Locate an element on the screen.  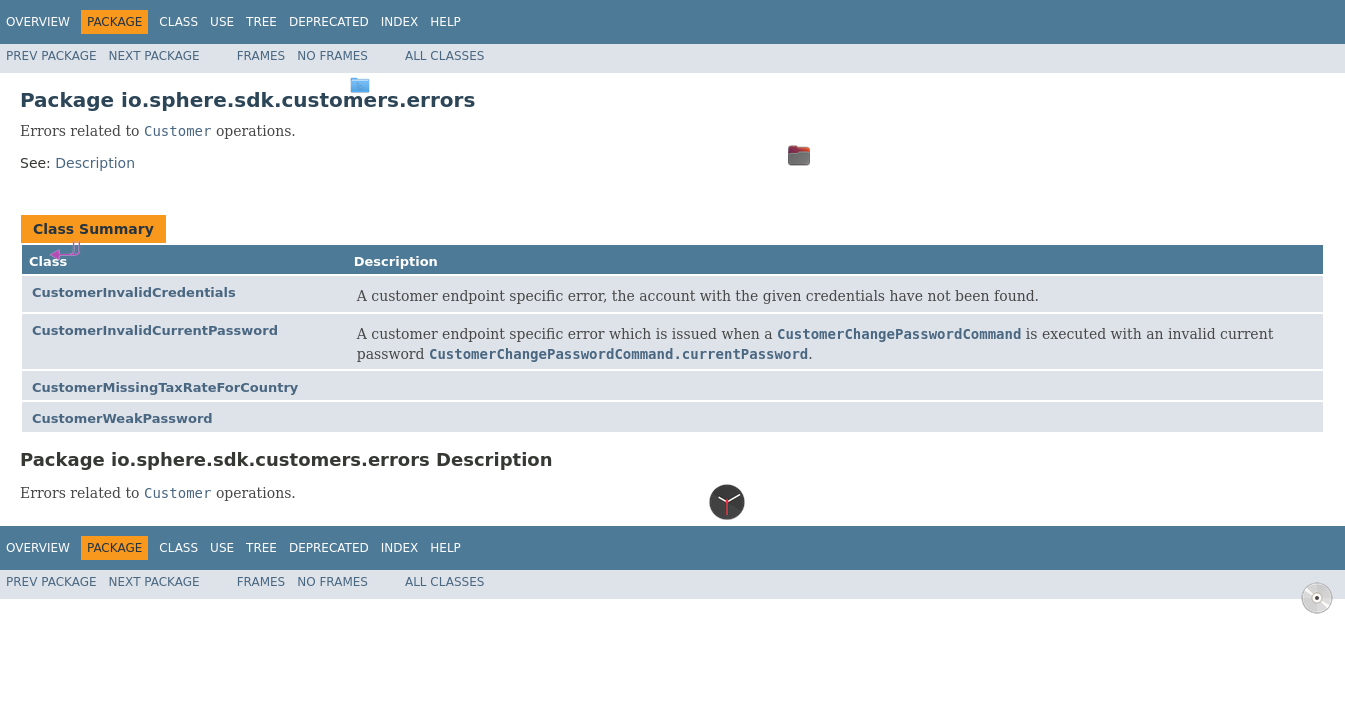
indicates a folder is ready to accept a dragged item is located at coordinates (799, 155).